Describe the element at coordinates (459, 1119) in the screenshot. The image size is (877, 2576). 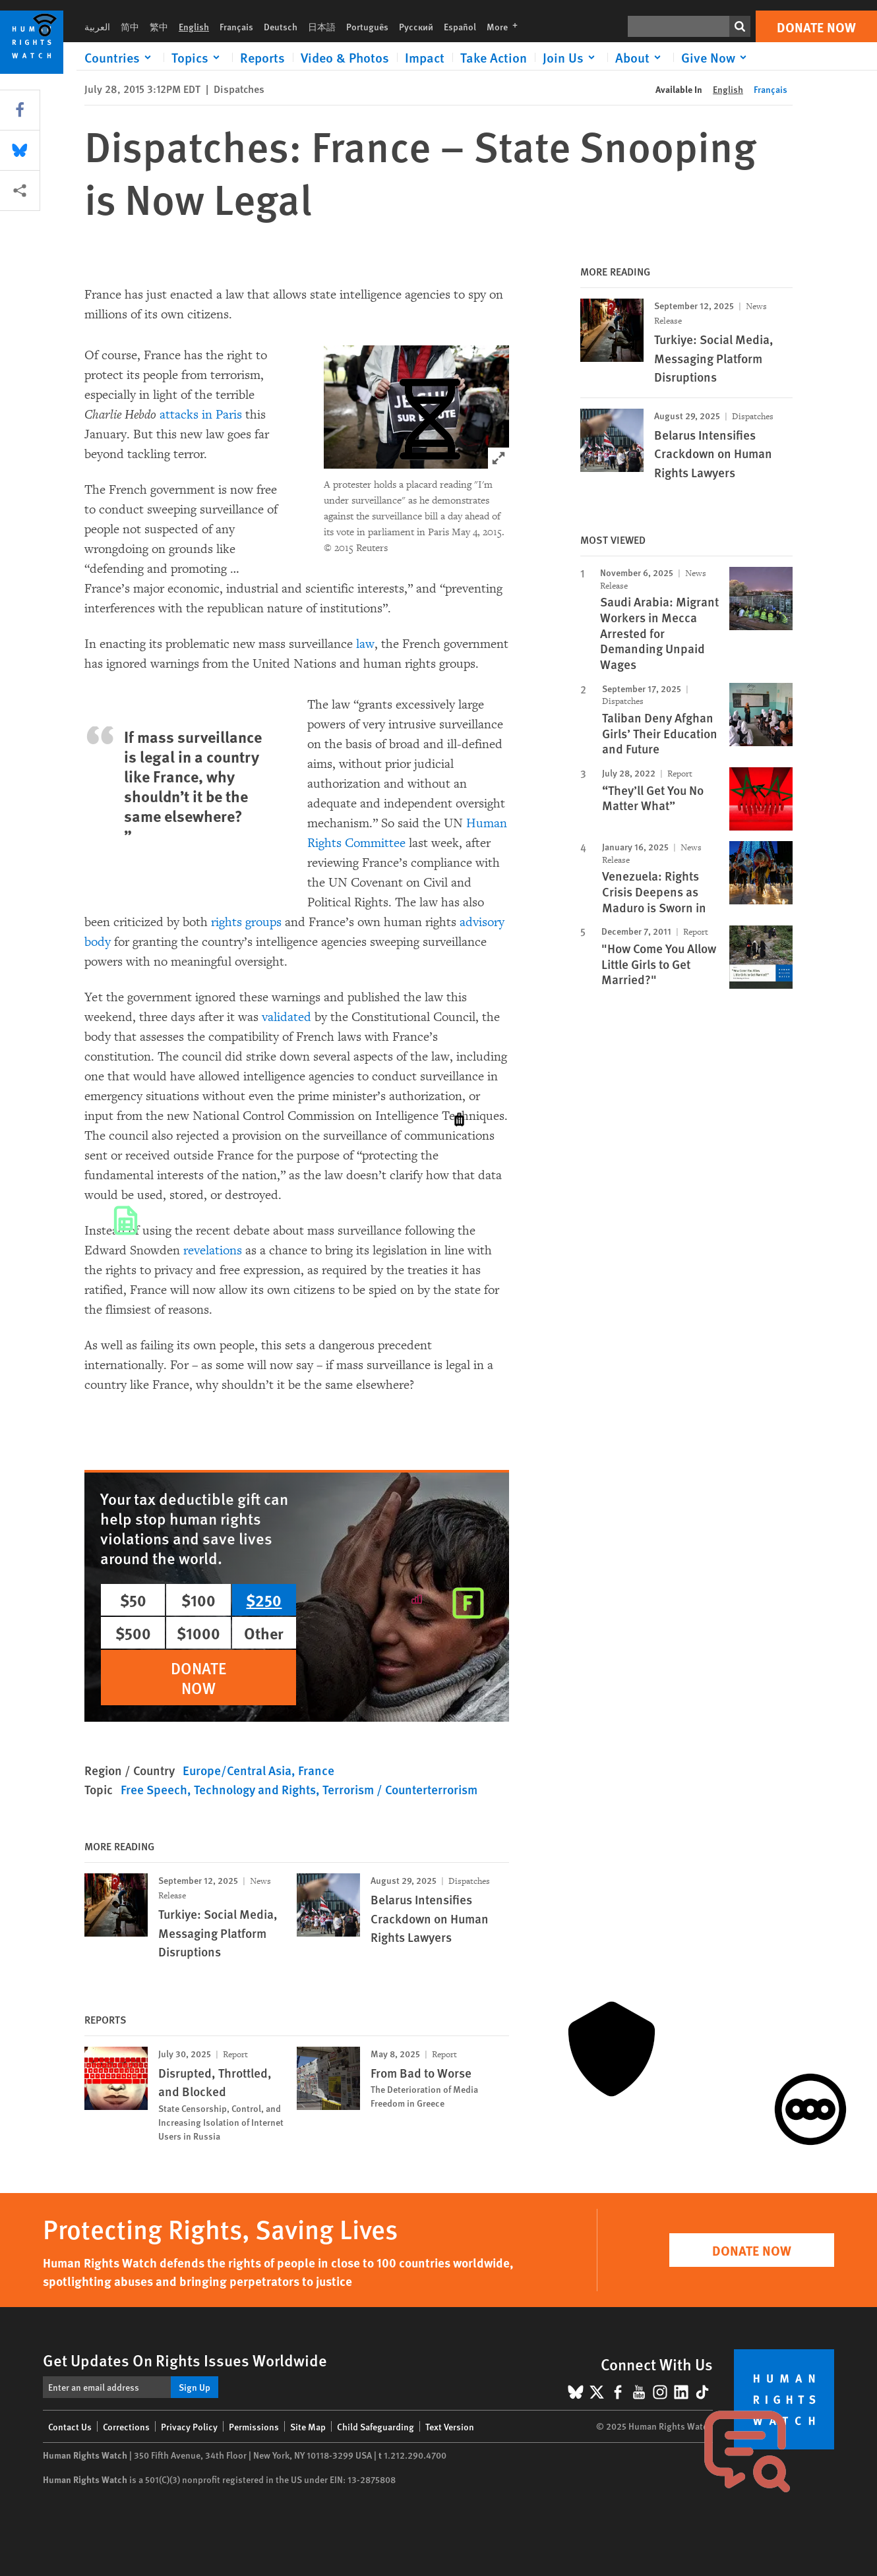
I see `access travel or trip information` at that location.